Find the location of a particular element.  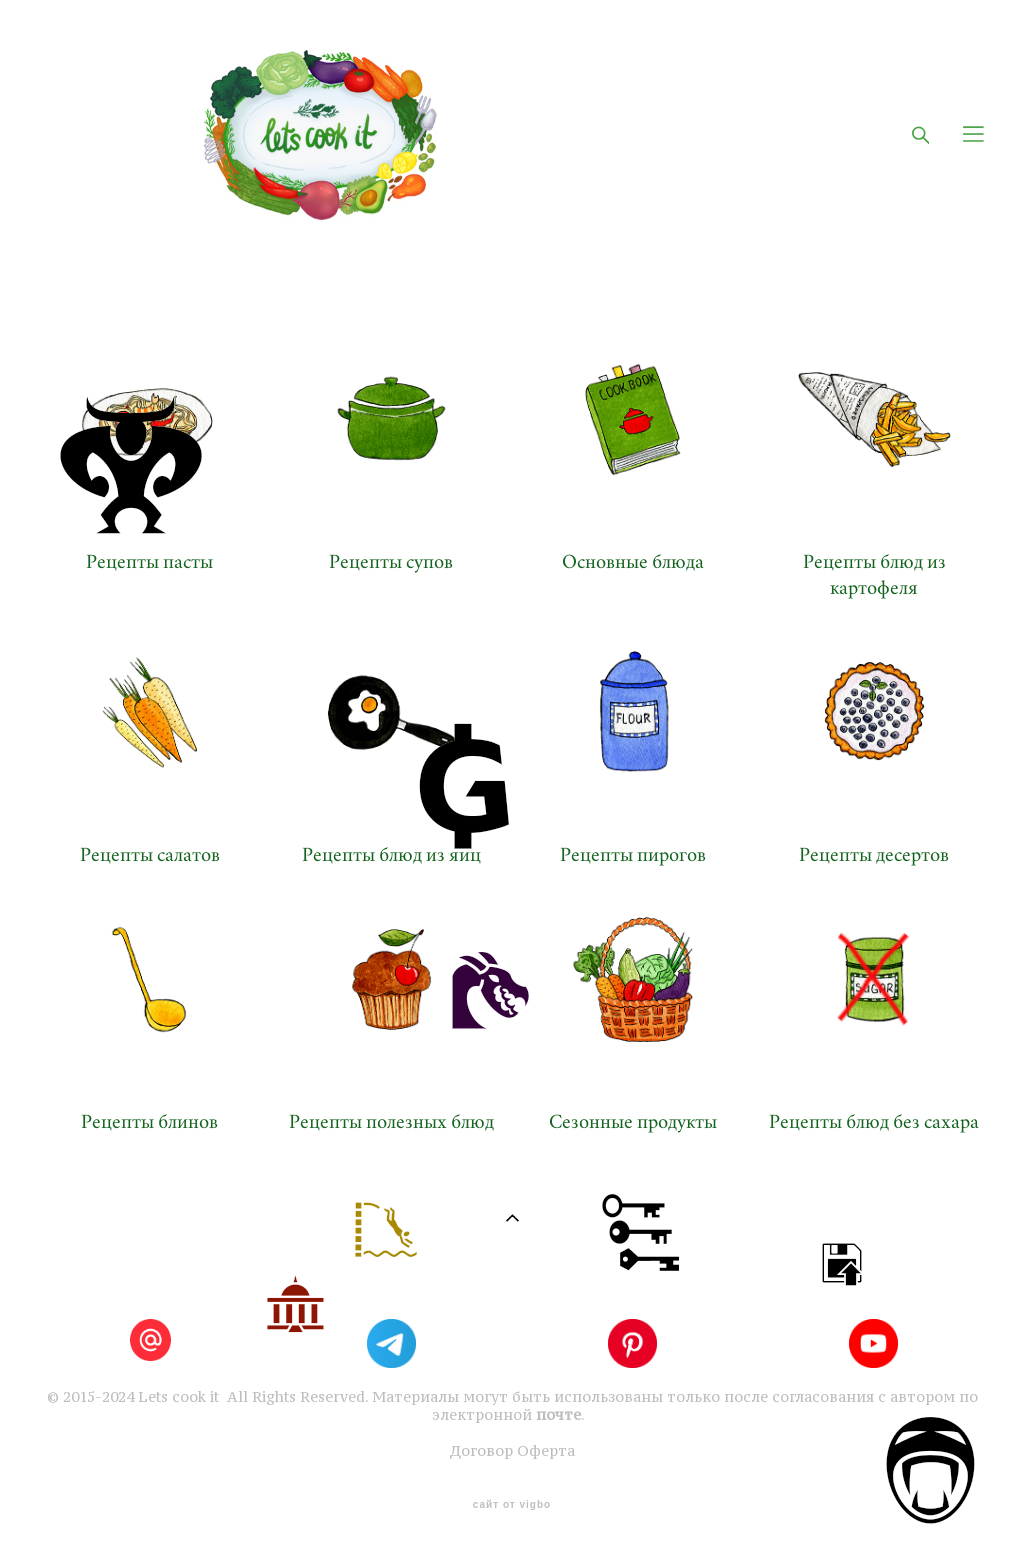

view your collection of keys or access credentials is located at coordinates (640, 1232).